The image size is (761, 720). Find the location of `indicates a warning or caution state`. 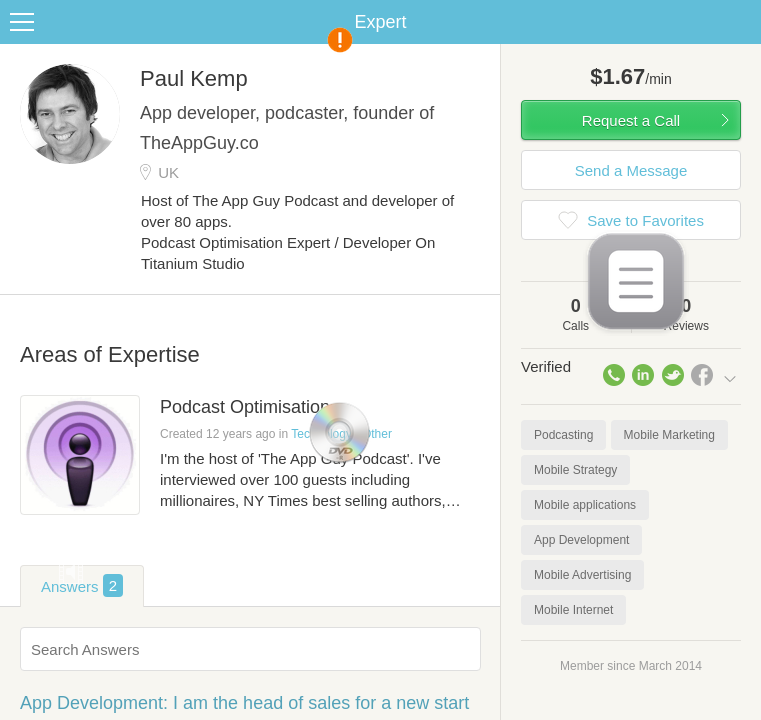

indicates a warning or caution state is located at coordinates (340, 40).